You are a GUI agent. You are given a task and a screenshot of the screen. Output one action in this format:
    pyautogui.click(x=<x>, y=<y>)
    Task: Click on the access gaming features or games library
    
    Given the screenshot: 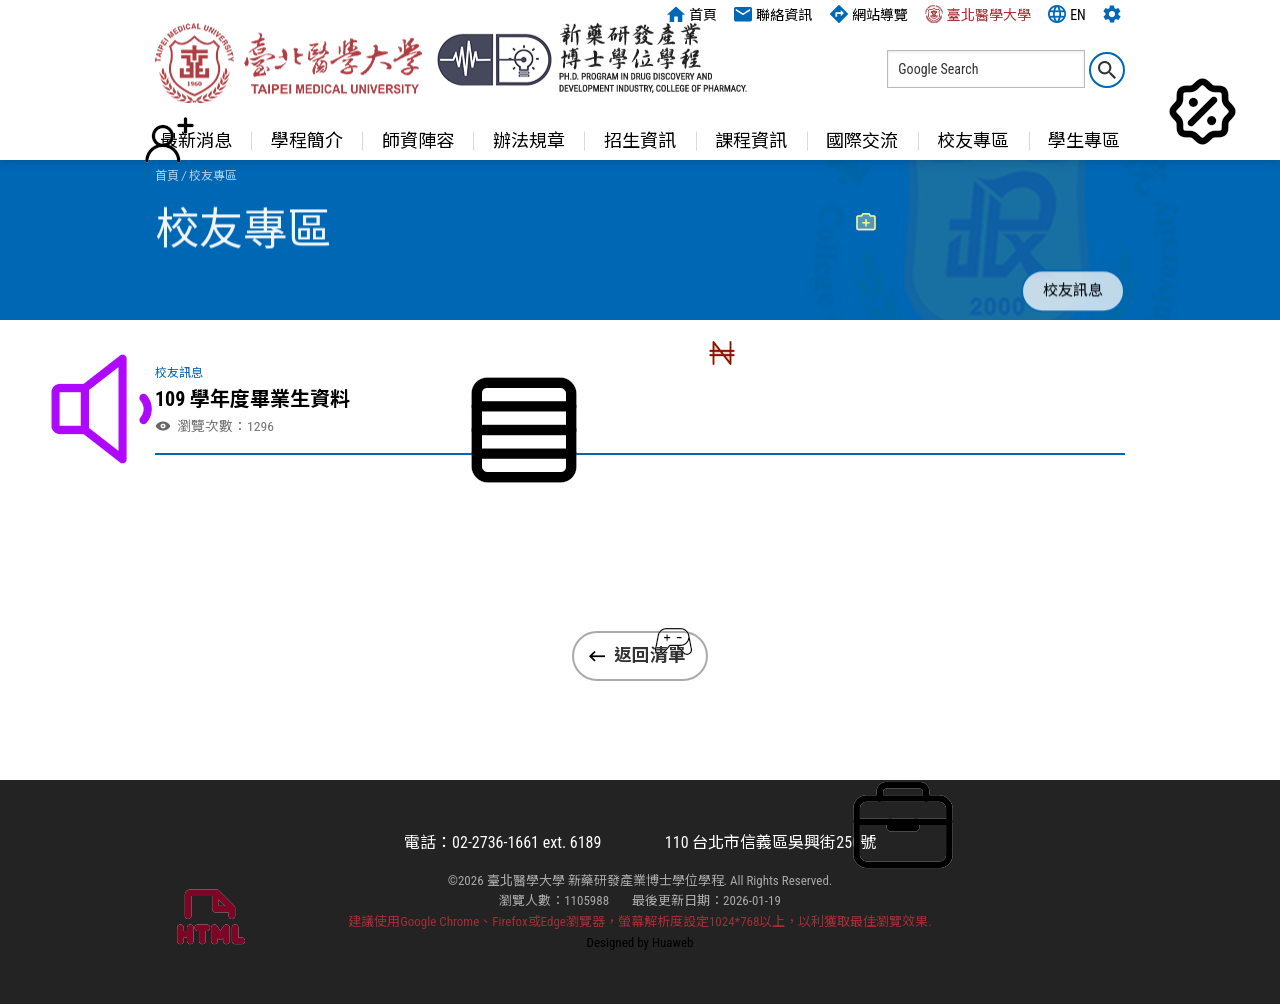 What is the action you would take?
    pyautogui.click(x=673, y=641)
    